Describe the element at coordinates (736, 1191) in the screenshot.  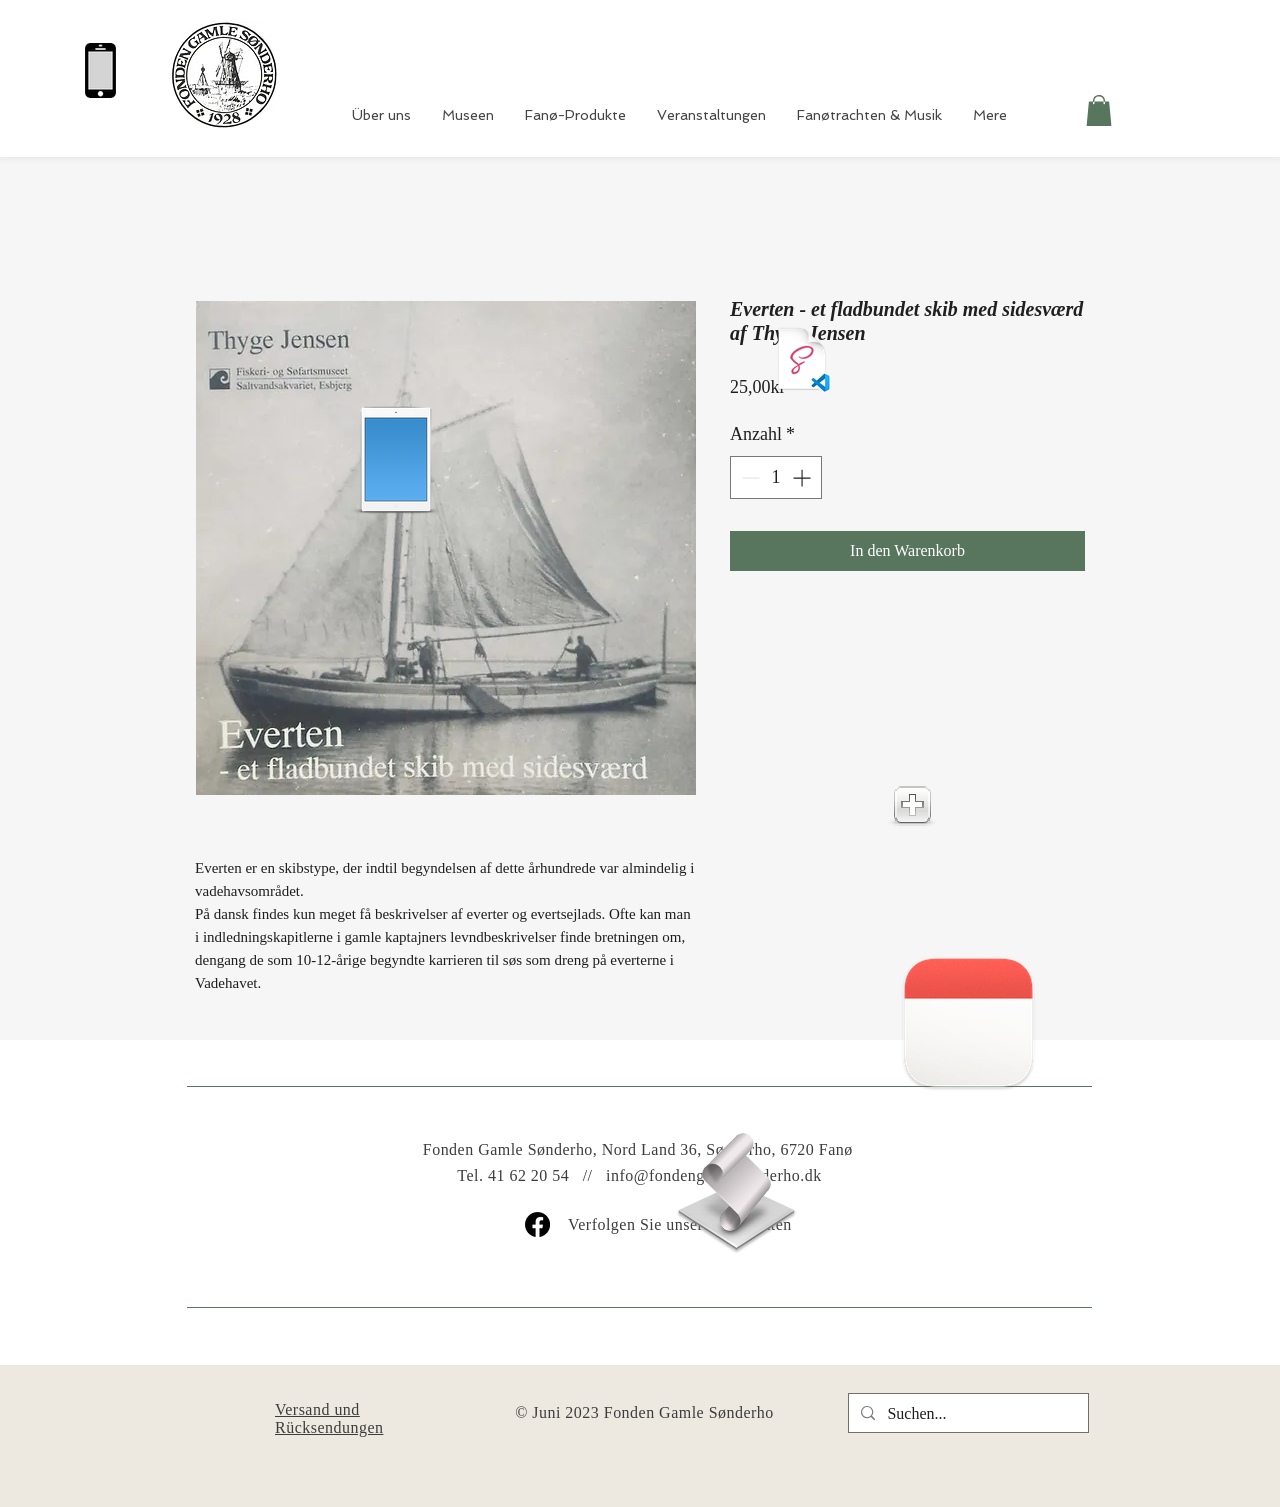
I see `access the script menu application` at that location.